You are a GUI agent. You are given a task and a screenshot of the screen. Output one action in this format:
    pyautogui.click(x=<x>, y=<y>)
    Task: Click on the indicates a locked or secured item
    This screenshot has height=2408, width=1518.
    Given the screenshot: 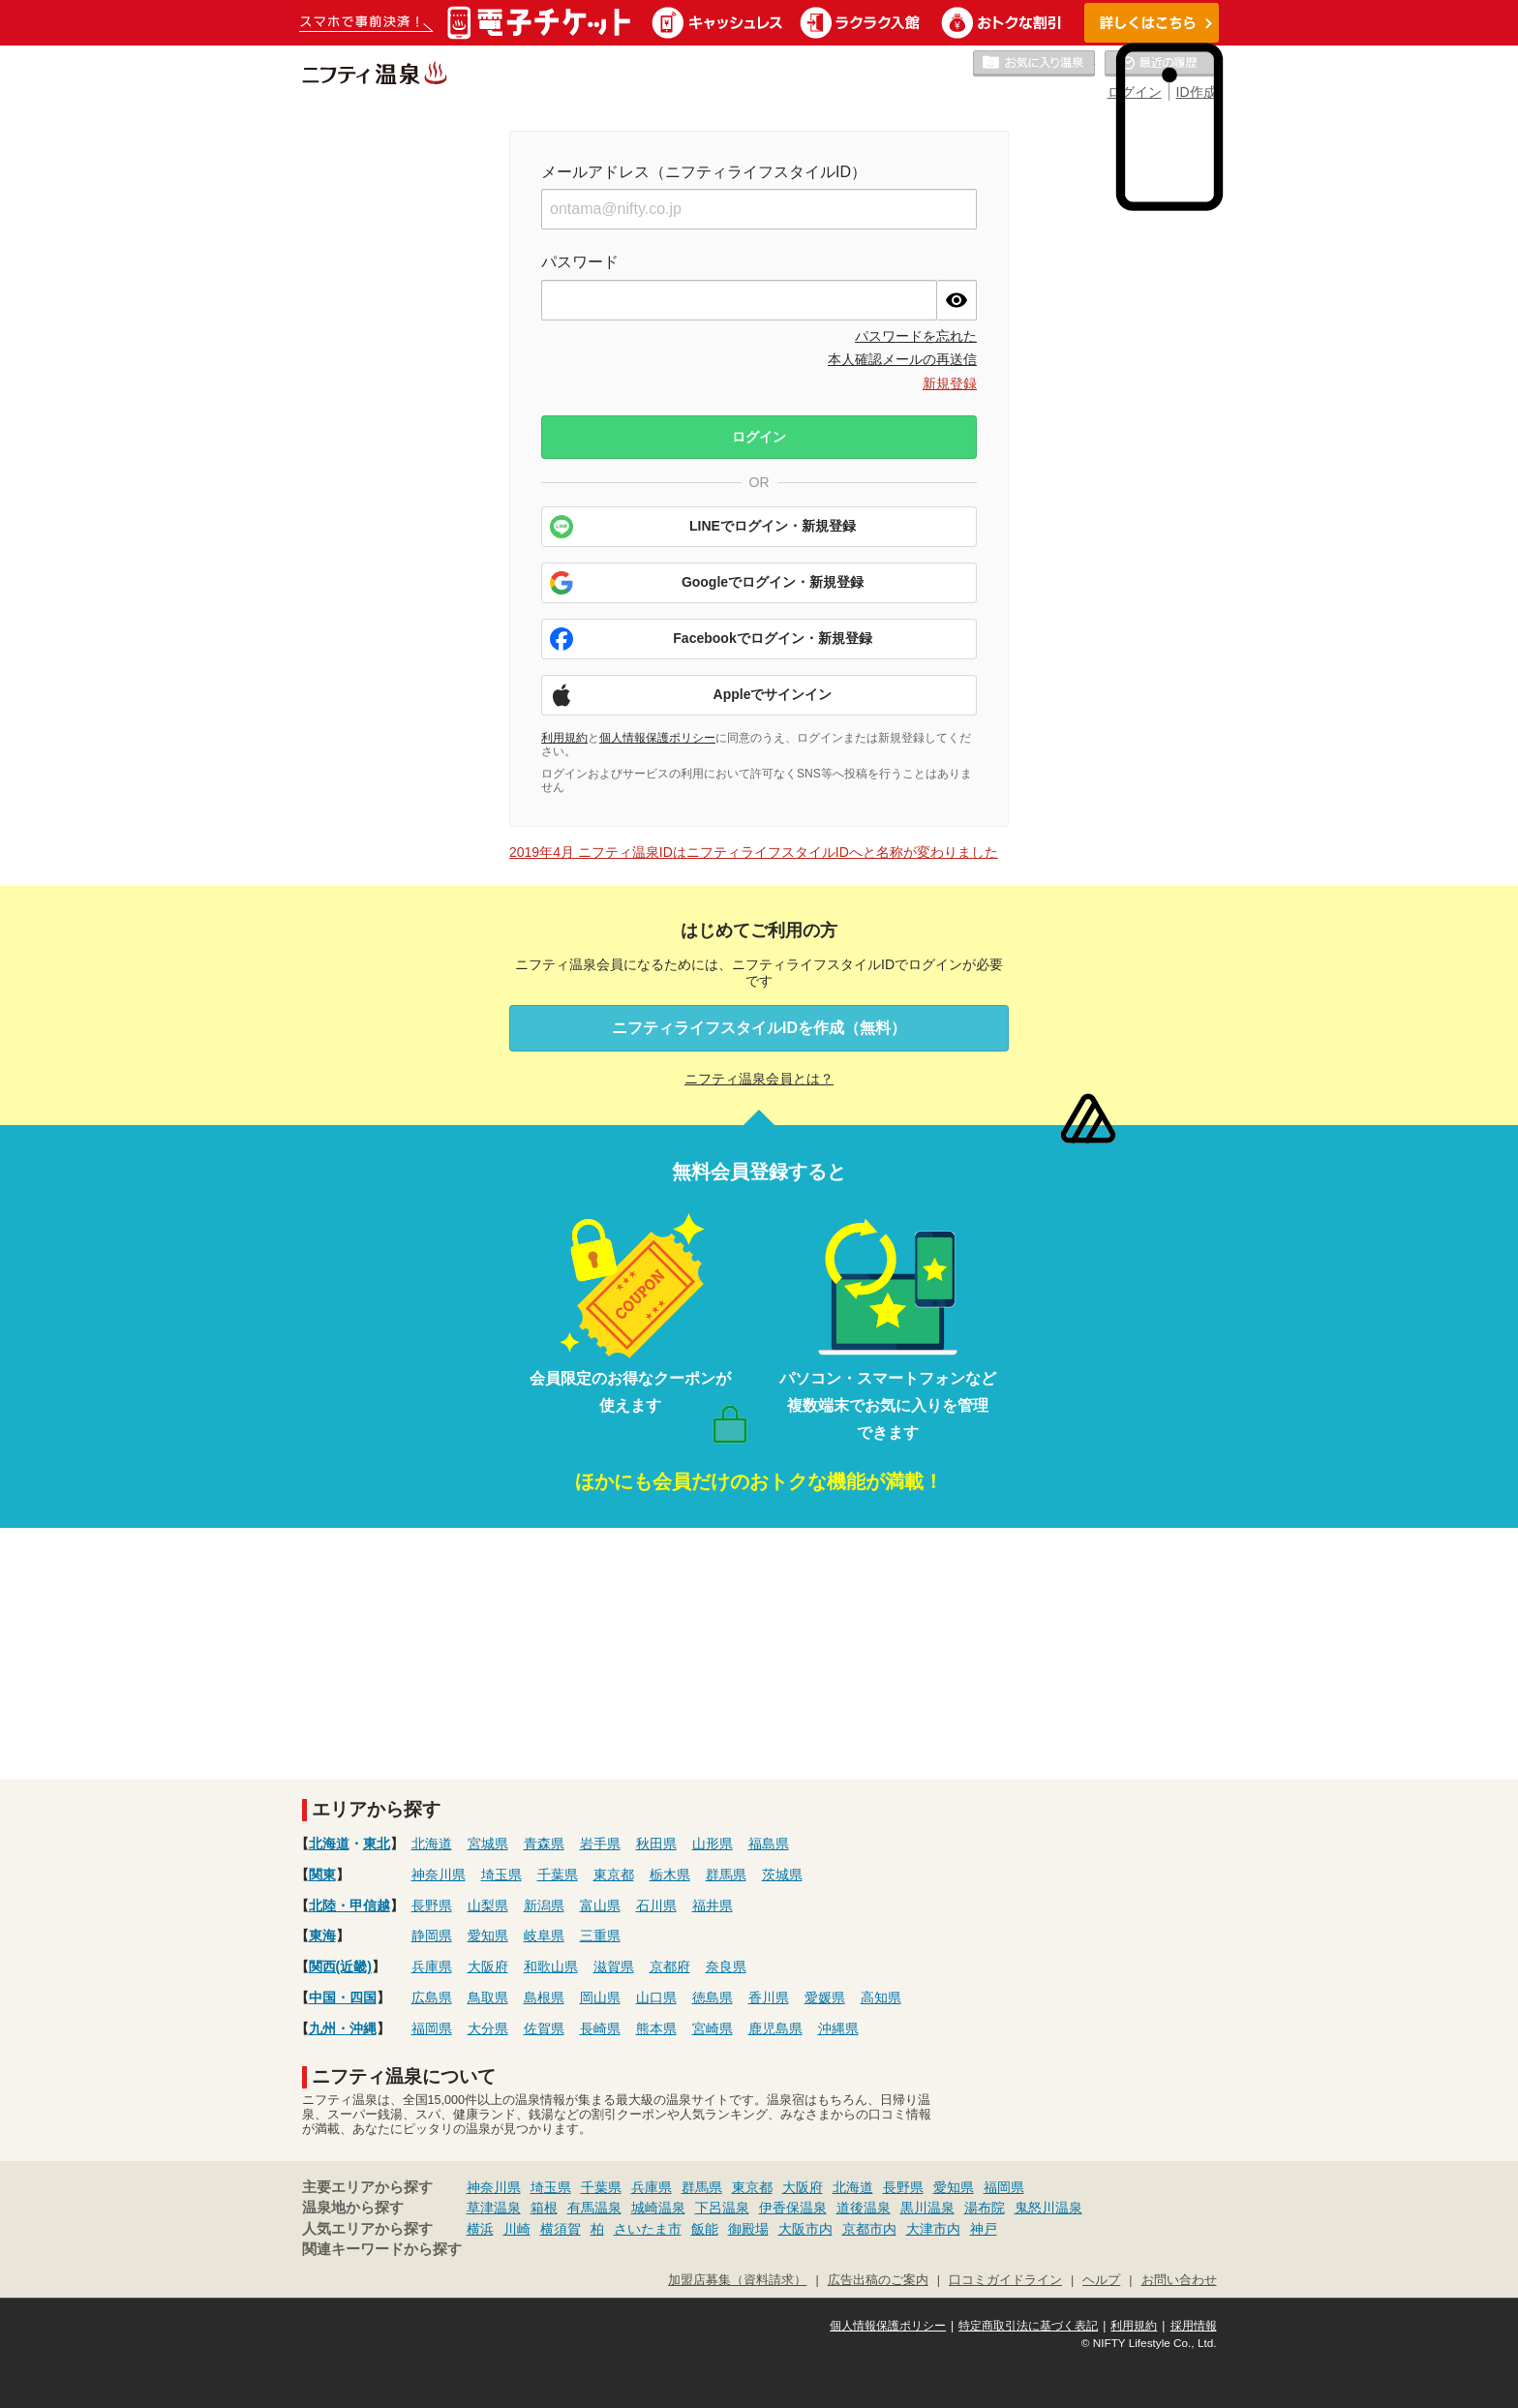 What is the action you would take?
    pyautogui.click(x=730, y=1426)
    